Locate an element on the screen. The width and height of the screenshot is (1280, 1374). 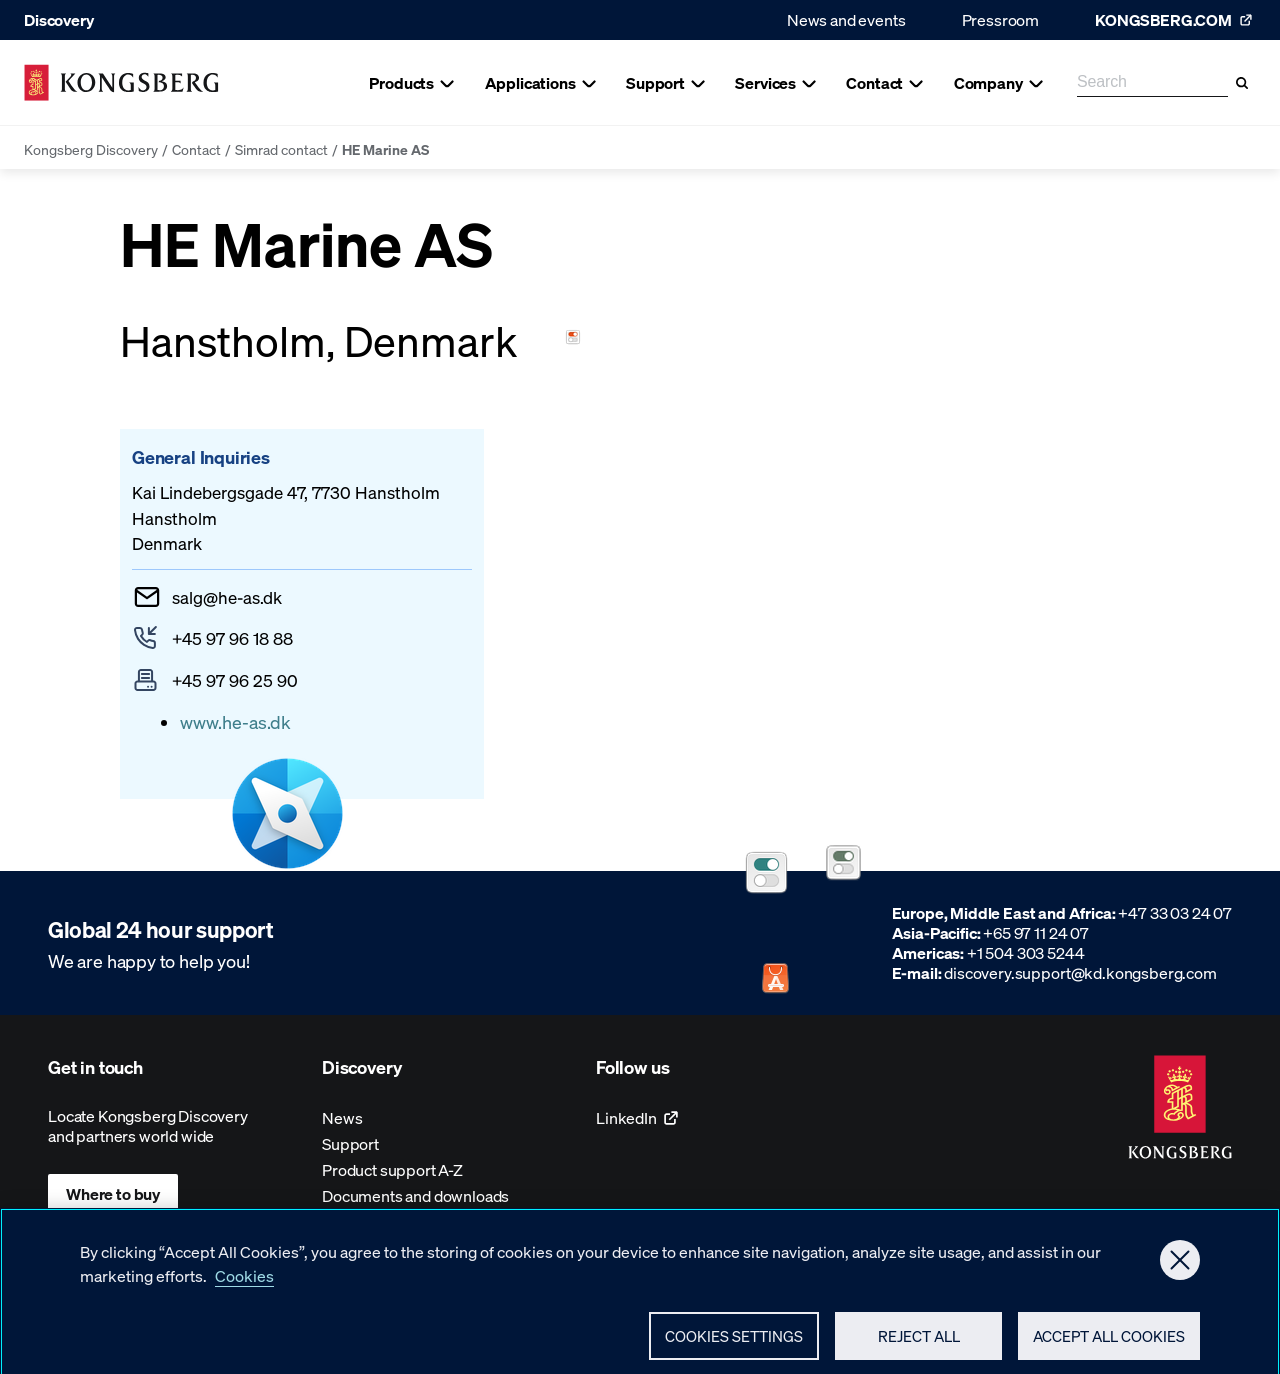
launch setup wizard or installation assistant is located at coordinates (287, 813).